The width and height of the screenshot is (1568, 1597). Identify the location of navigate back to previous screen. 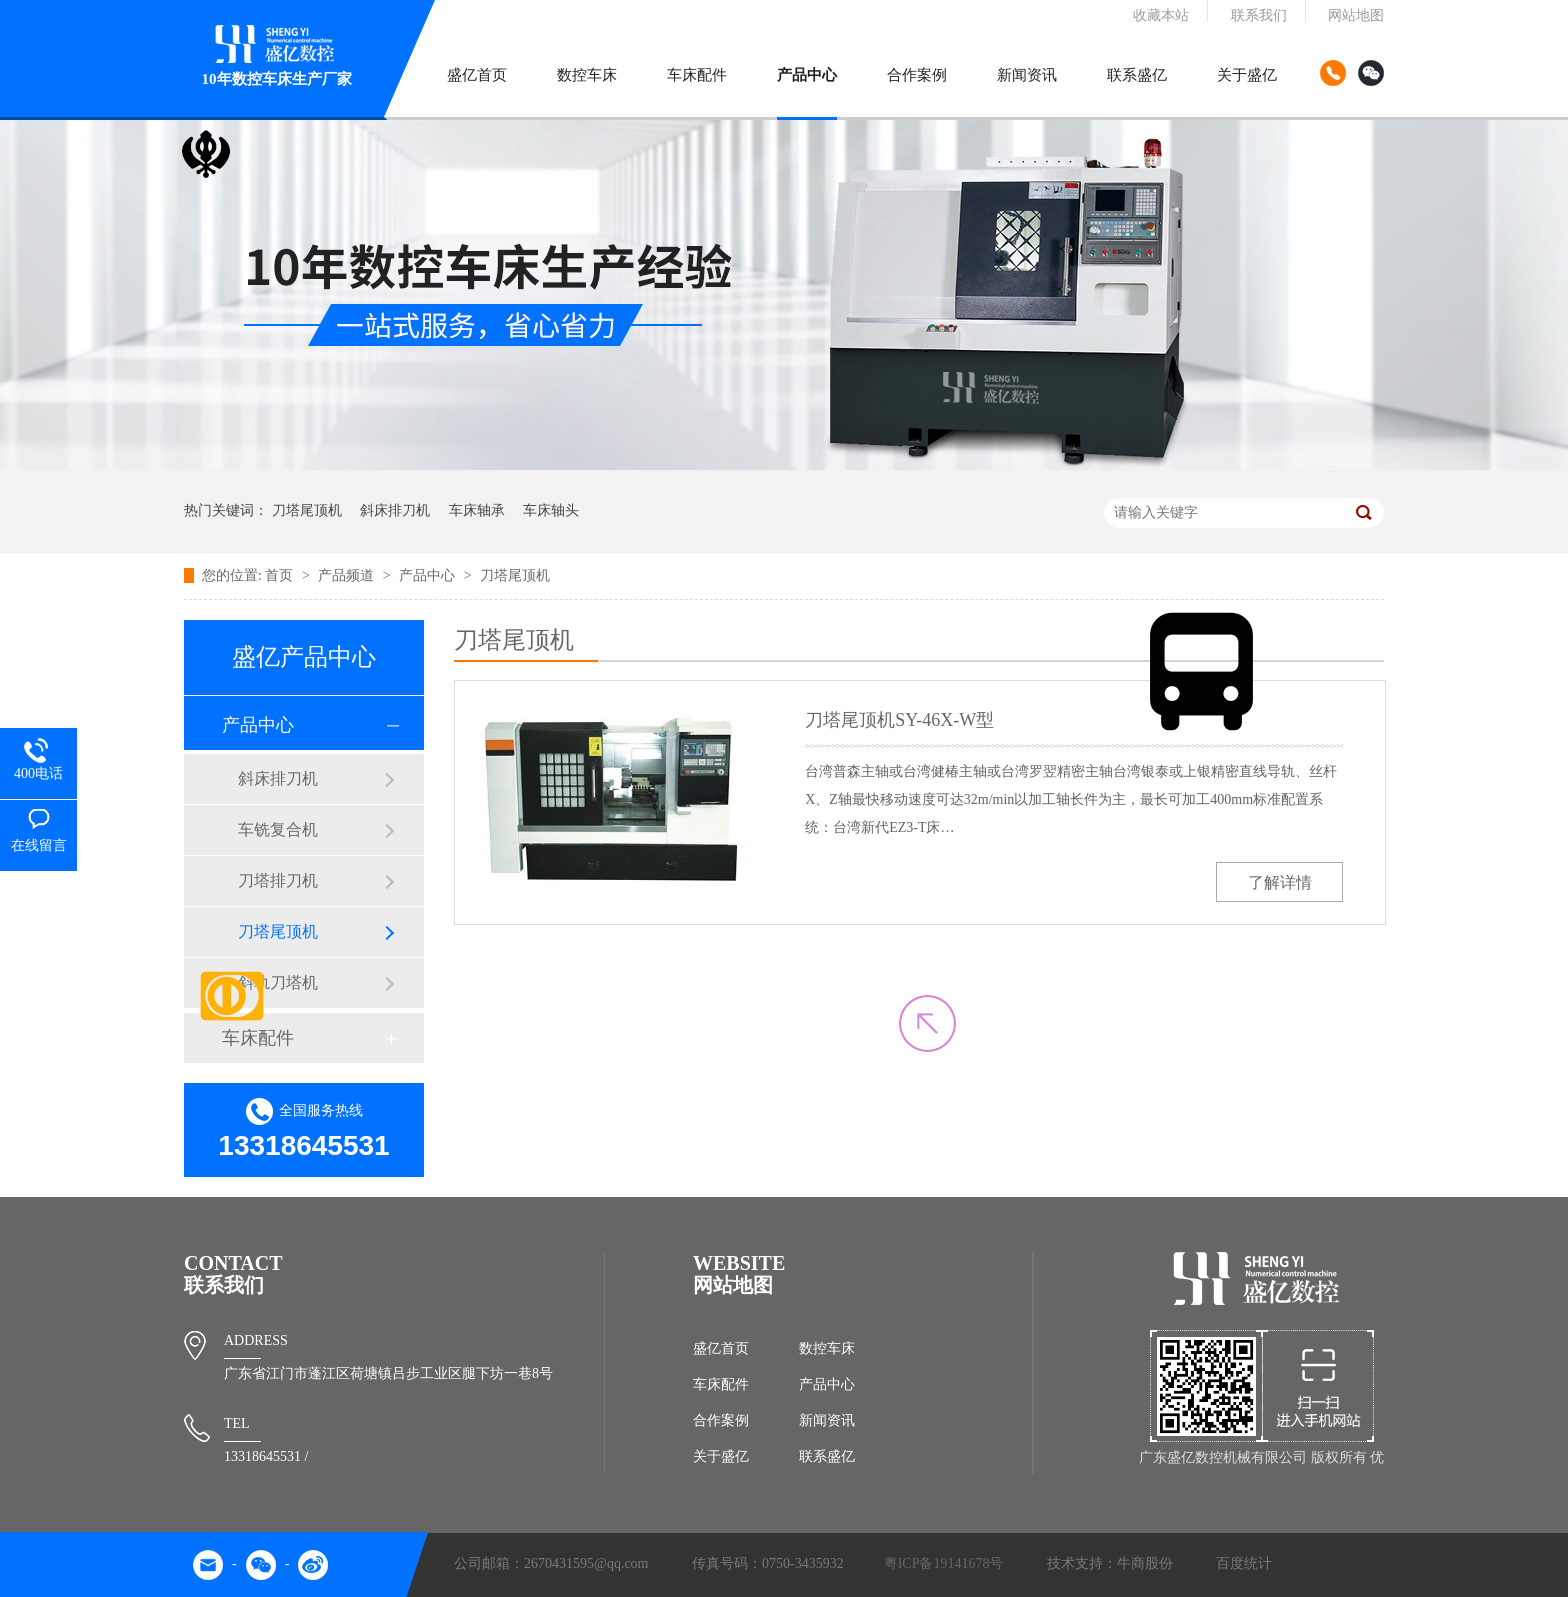
(927, 1023).